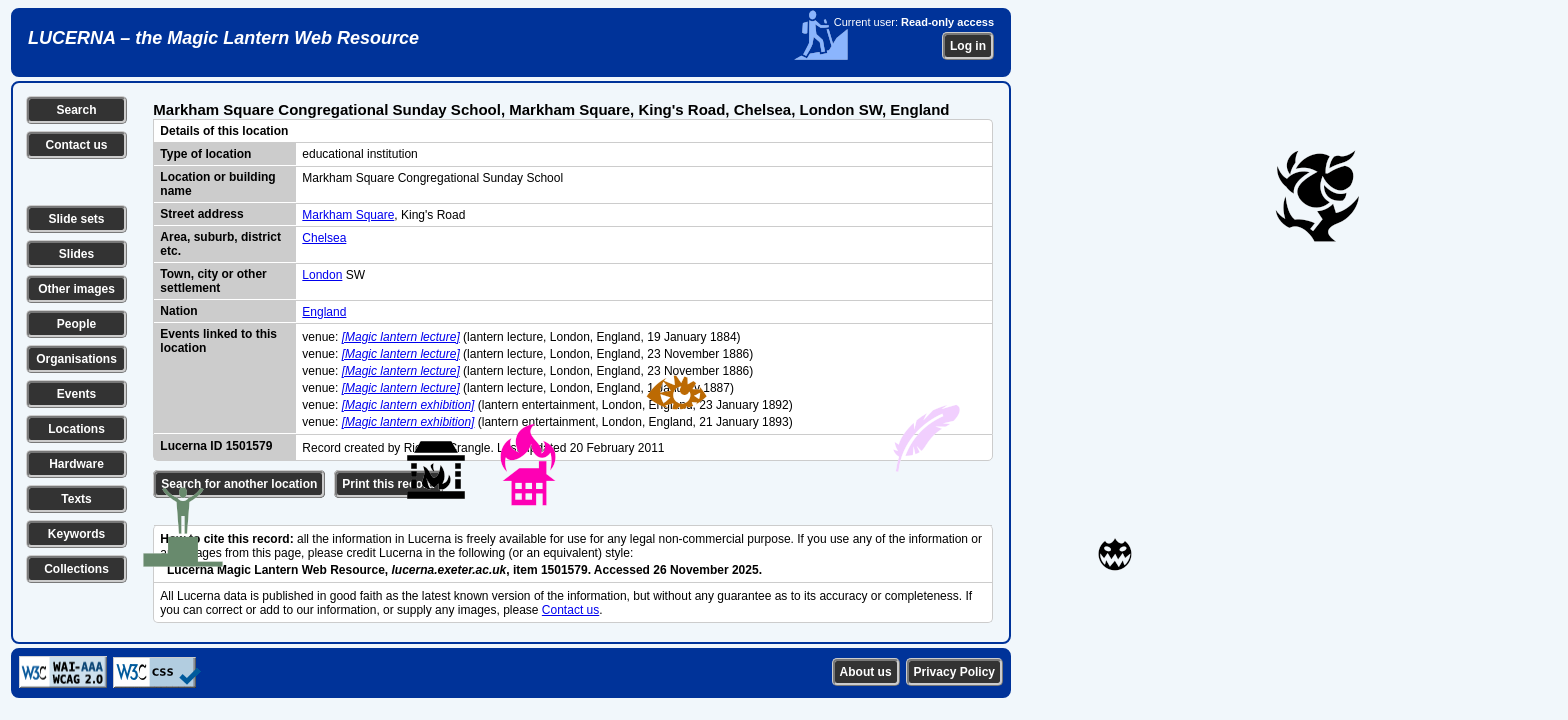  I want to click on indicates a fire hazard or emergency alert, so click(529, 465).